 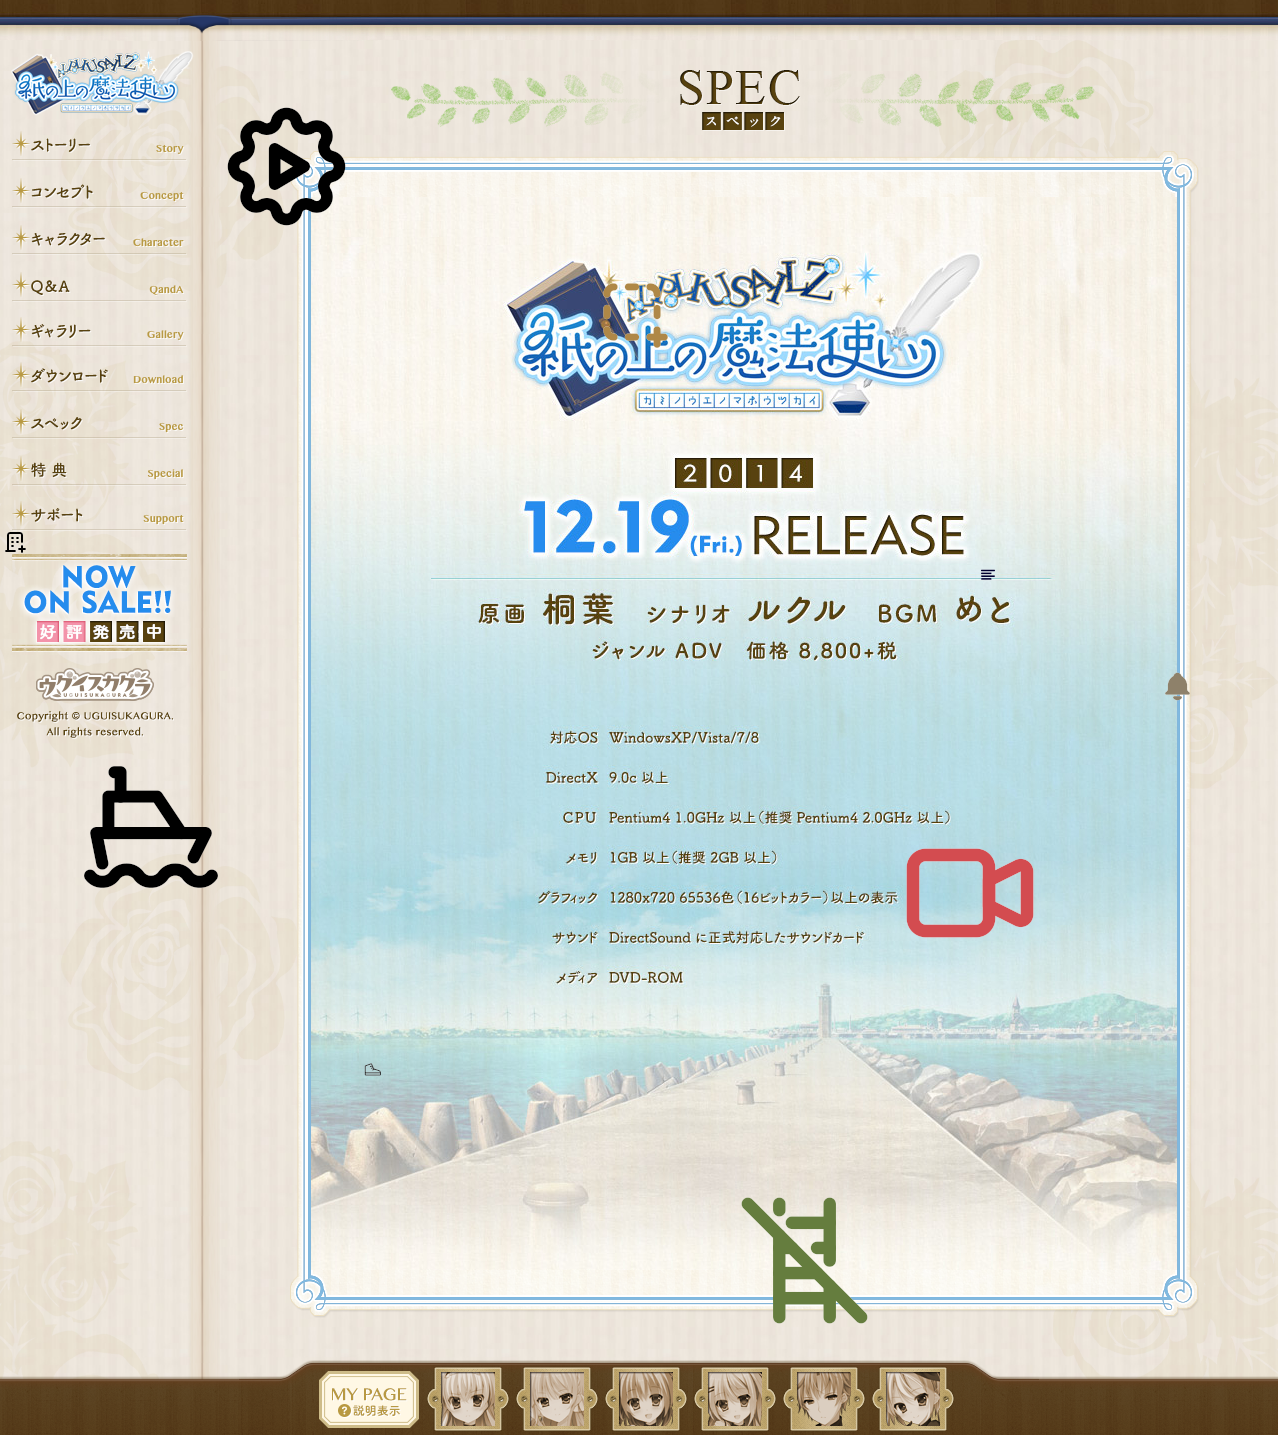 I want to click on add a new building or property, so click(x=15, y=542).